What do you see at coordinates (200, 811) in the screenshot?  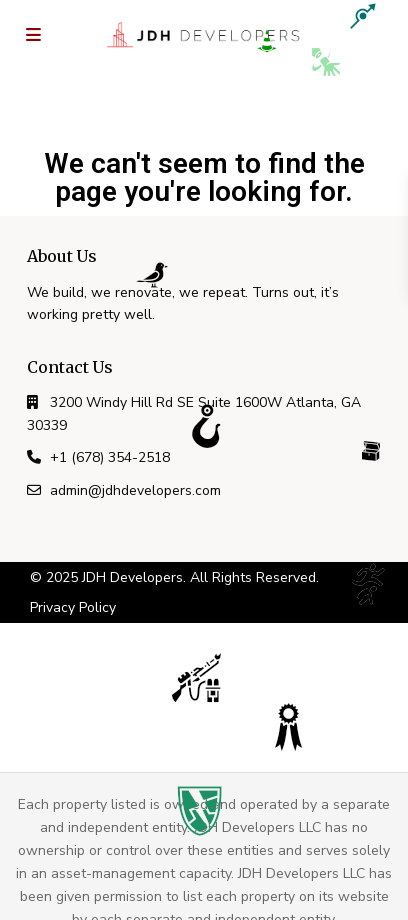 I see `indicates broken or compromised security status` at bounding box center [200, 811].